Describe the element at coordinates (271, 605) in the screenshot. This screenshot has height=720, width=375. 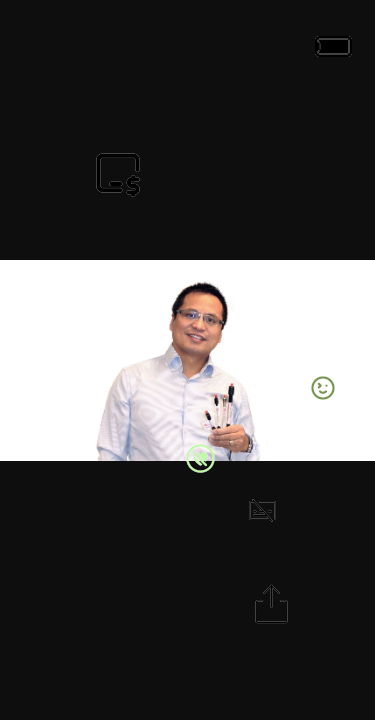
I see `export or share content to another app` at that location.